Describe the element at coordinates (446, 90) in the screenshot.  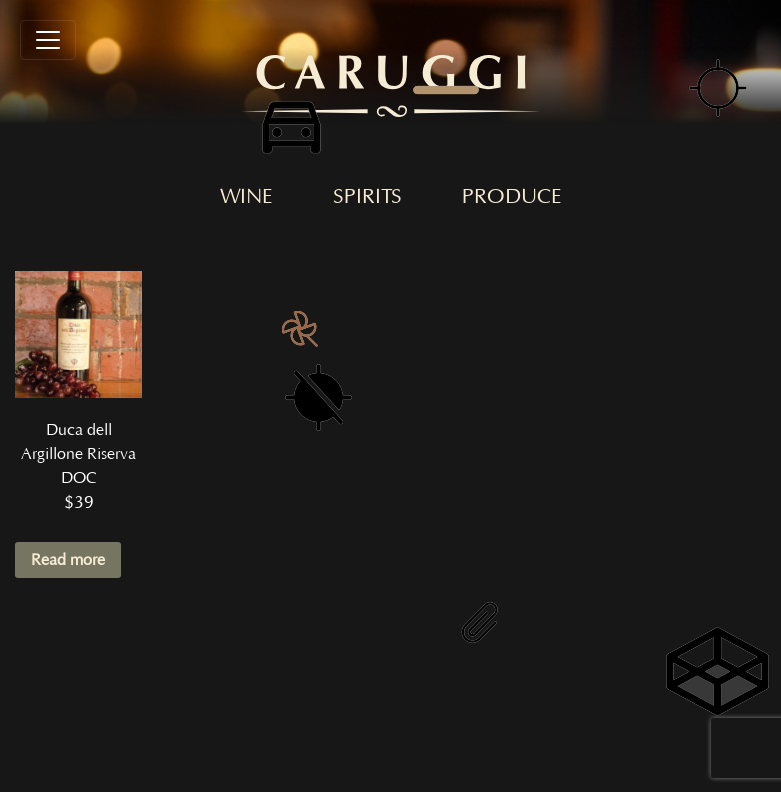
I see `decrease quantity or value` at that location.